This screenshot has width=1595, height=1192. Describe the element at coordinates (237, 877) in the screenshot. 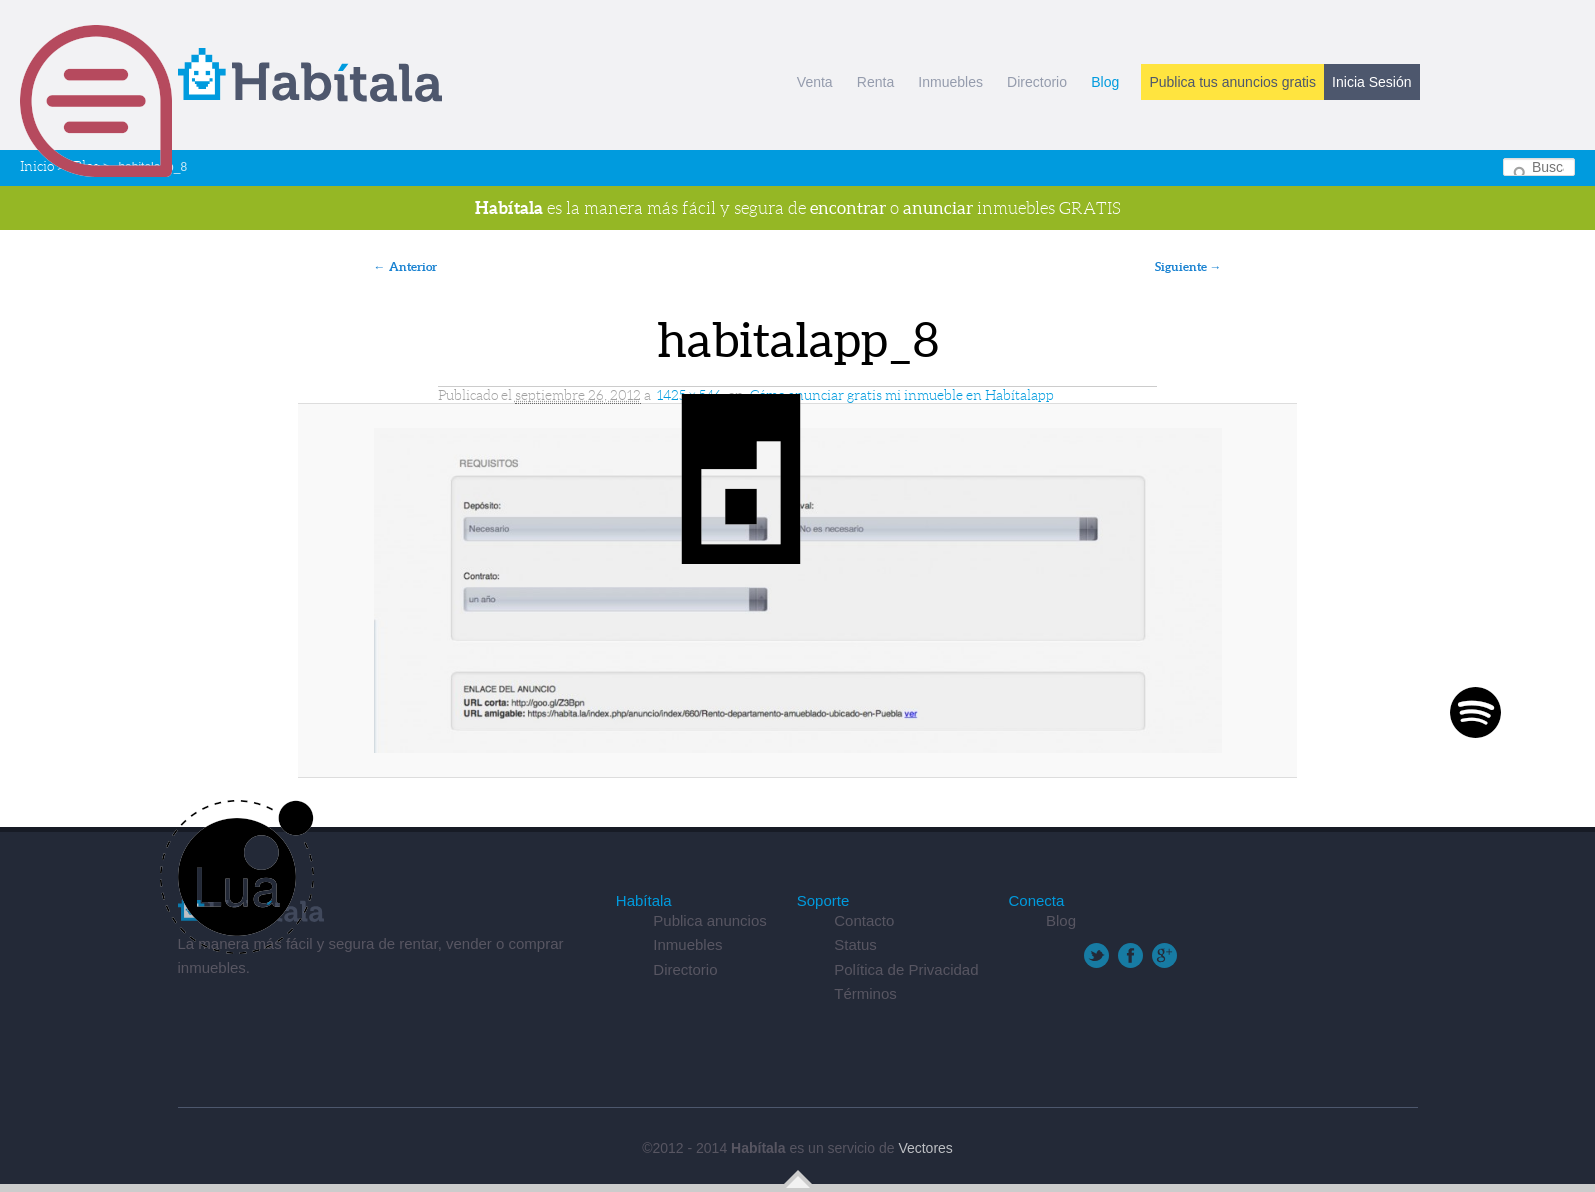

I see `lua programming language logo` at that location.